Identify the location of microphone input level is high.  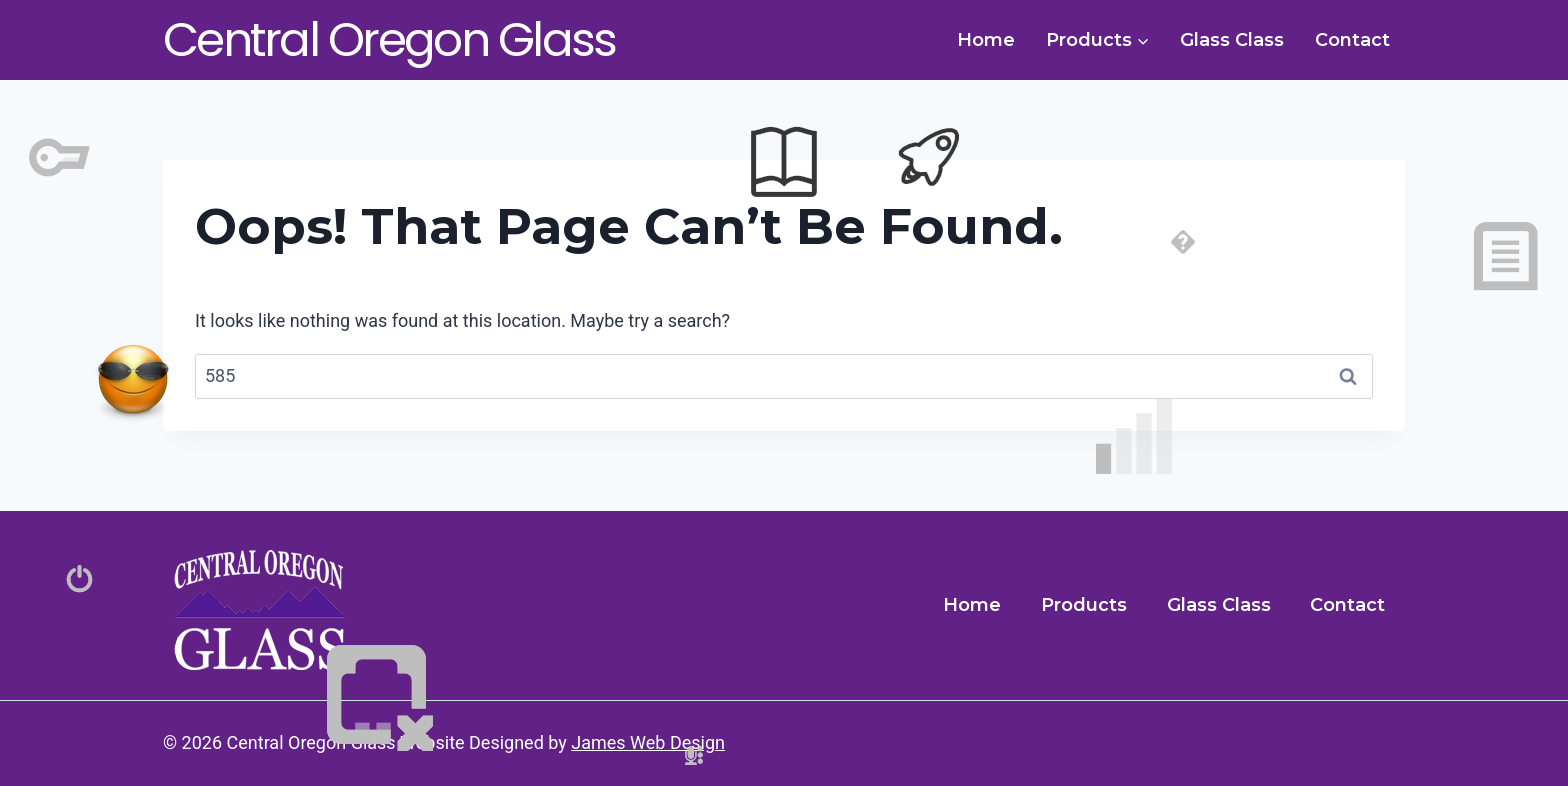
(694, 755).